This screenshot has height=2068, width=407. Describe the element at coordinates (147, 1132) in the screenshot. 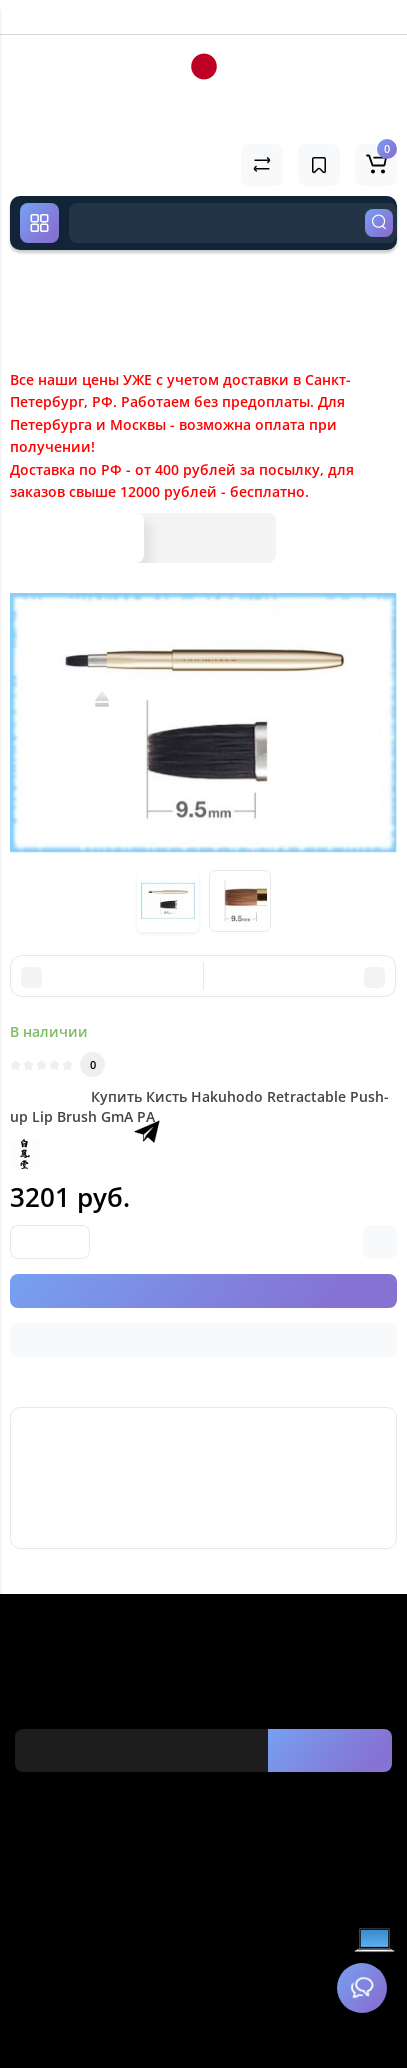

I see `view sent messages folder` at that location.